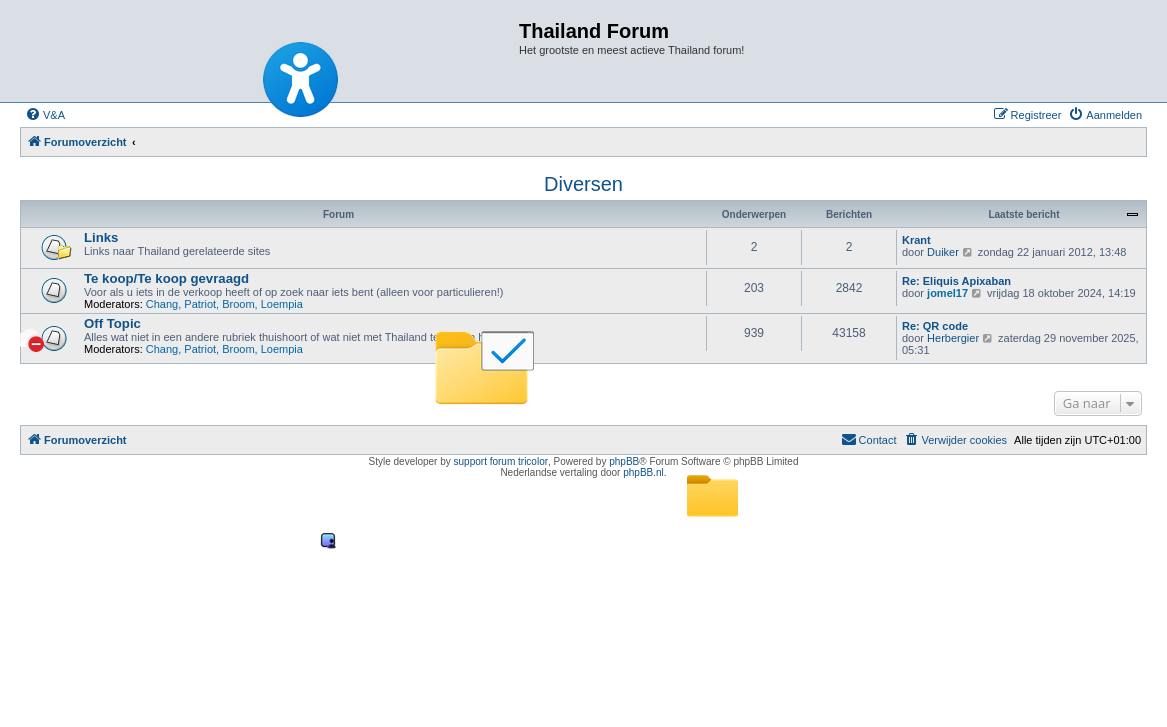 Image resolution: width=1167 pixels, height=727 pixels. What do you see at coordinates (328, 540) in the screenshot?
I see `share your screen with others` at bounding box center [328, 540].